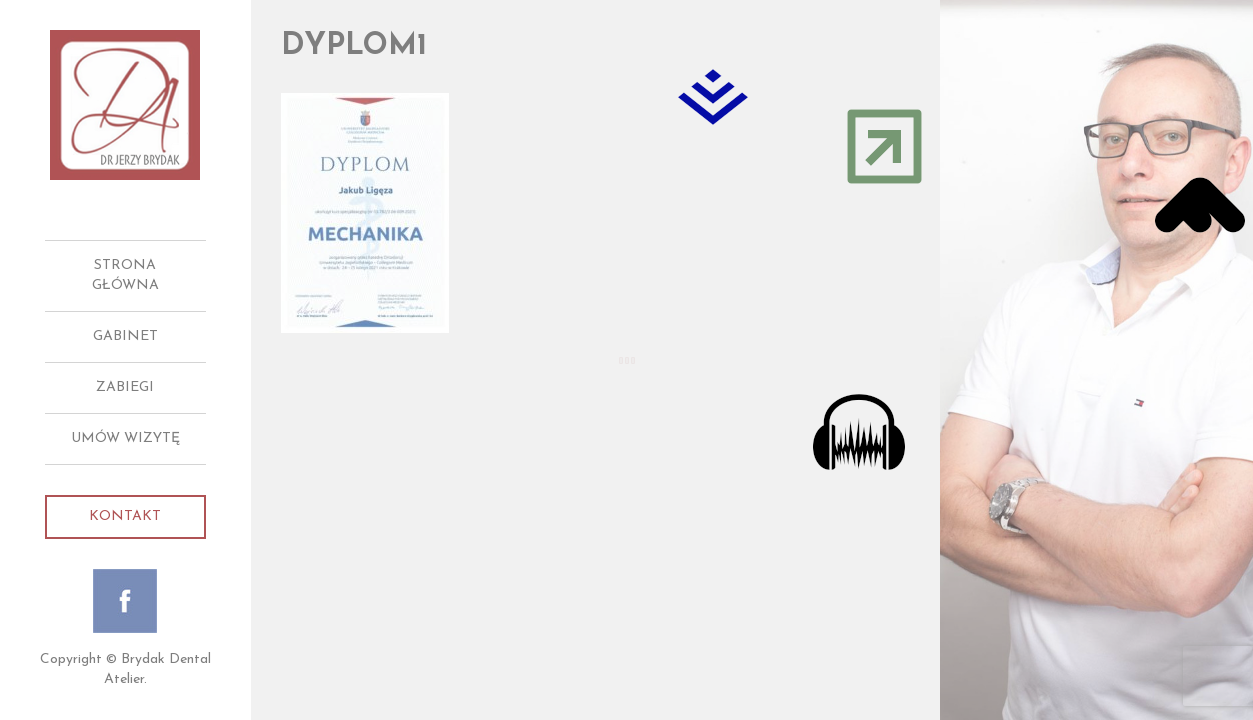 This screenshot has width=1253, height=720. Describe the element at coordinates (884, 146) in the screenshot. I see `open link in new window` at that location.